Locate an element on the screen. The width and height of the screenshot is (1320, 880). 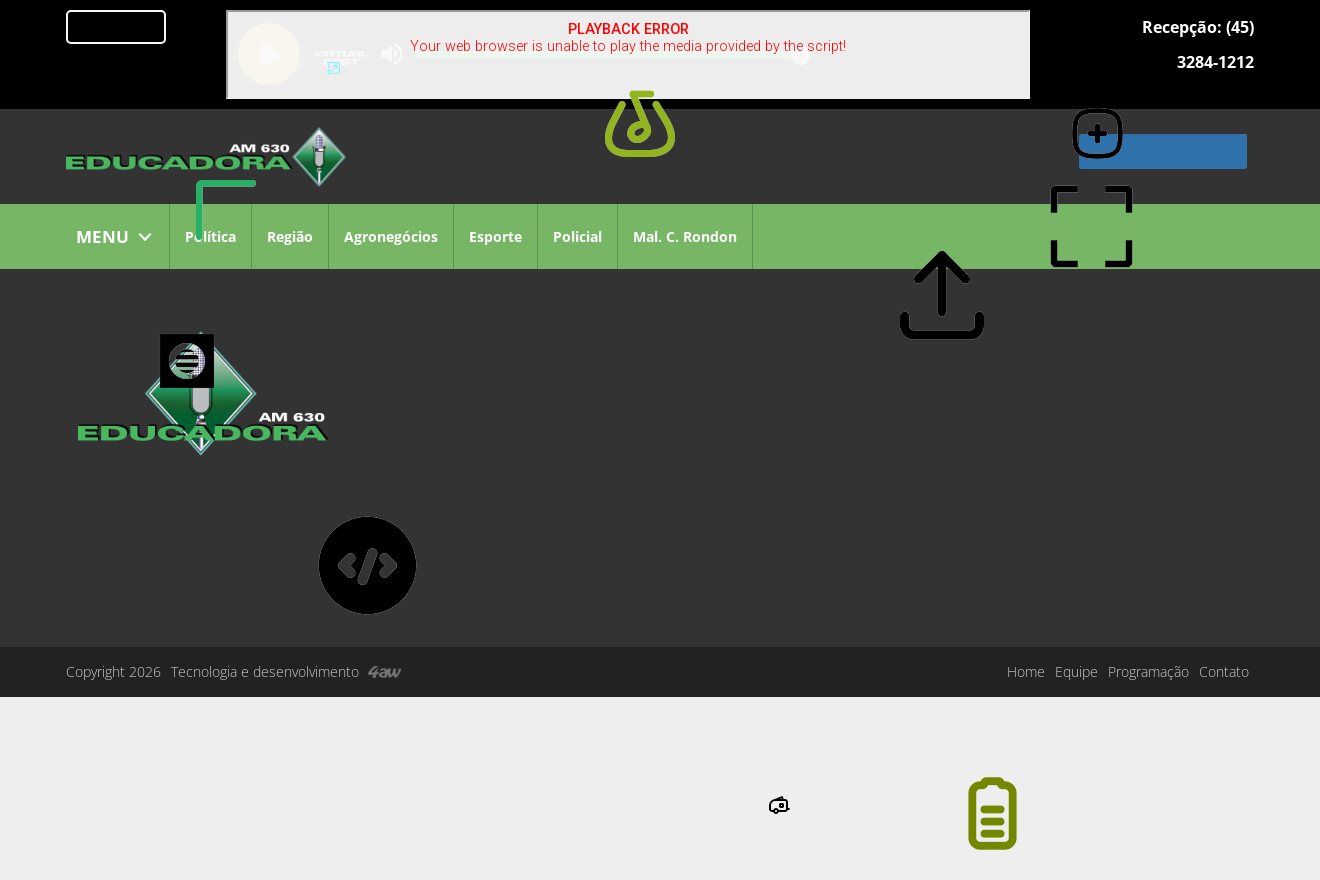
open bandlab music creation app is located at coordinates (640, 122).